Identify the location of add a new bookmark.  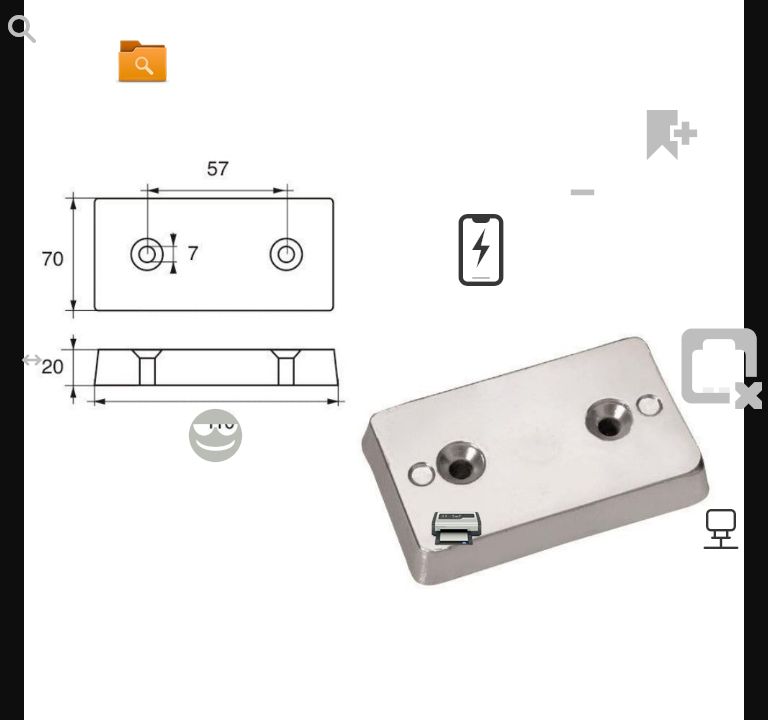
(670, 141).